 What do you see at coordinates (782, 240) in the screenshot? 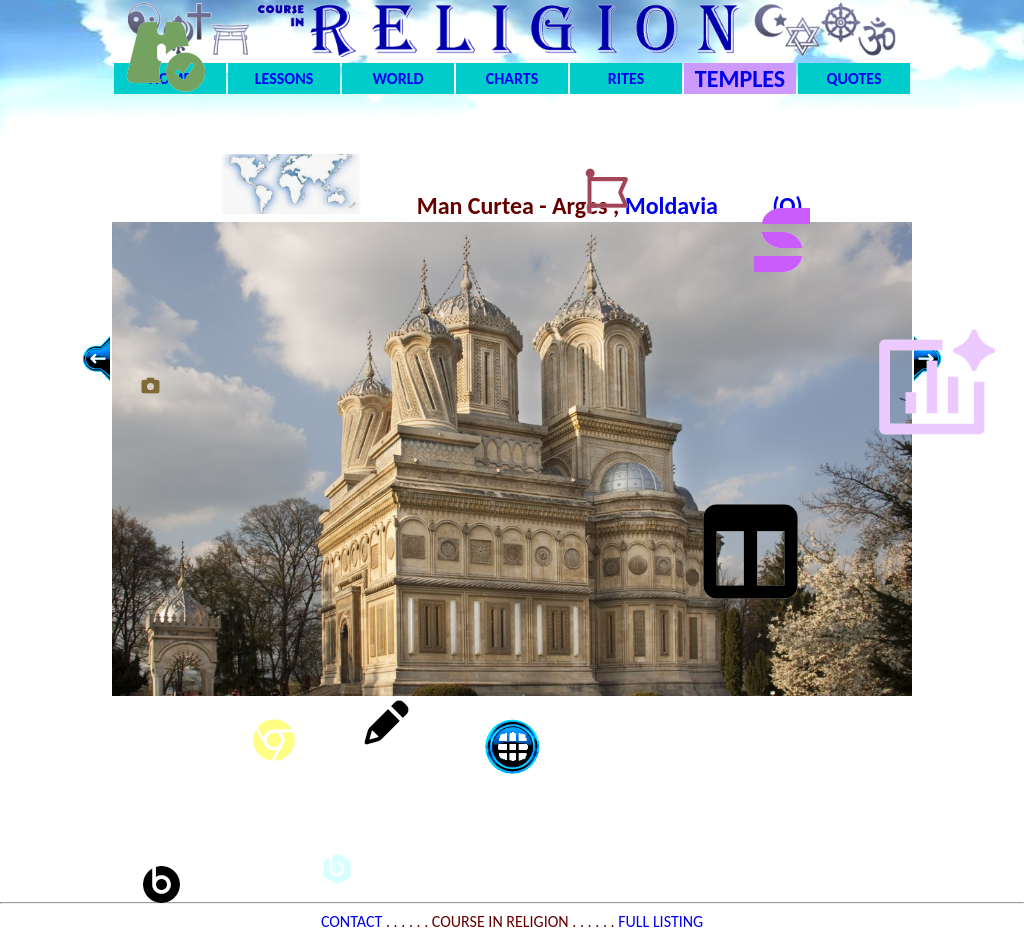
I see `sitrox brand logo` at bounding box center [782, 240].